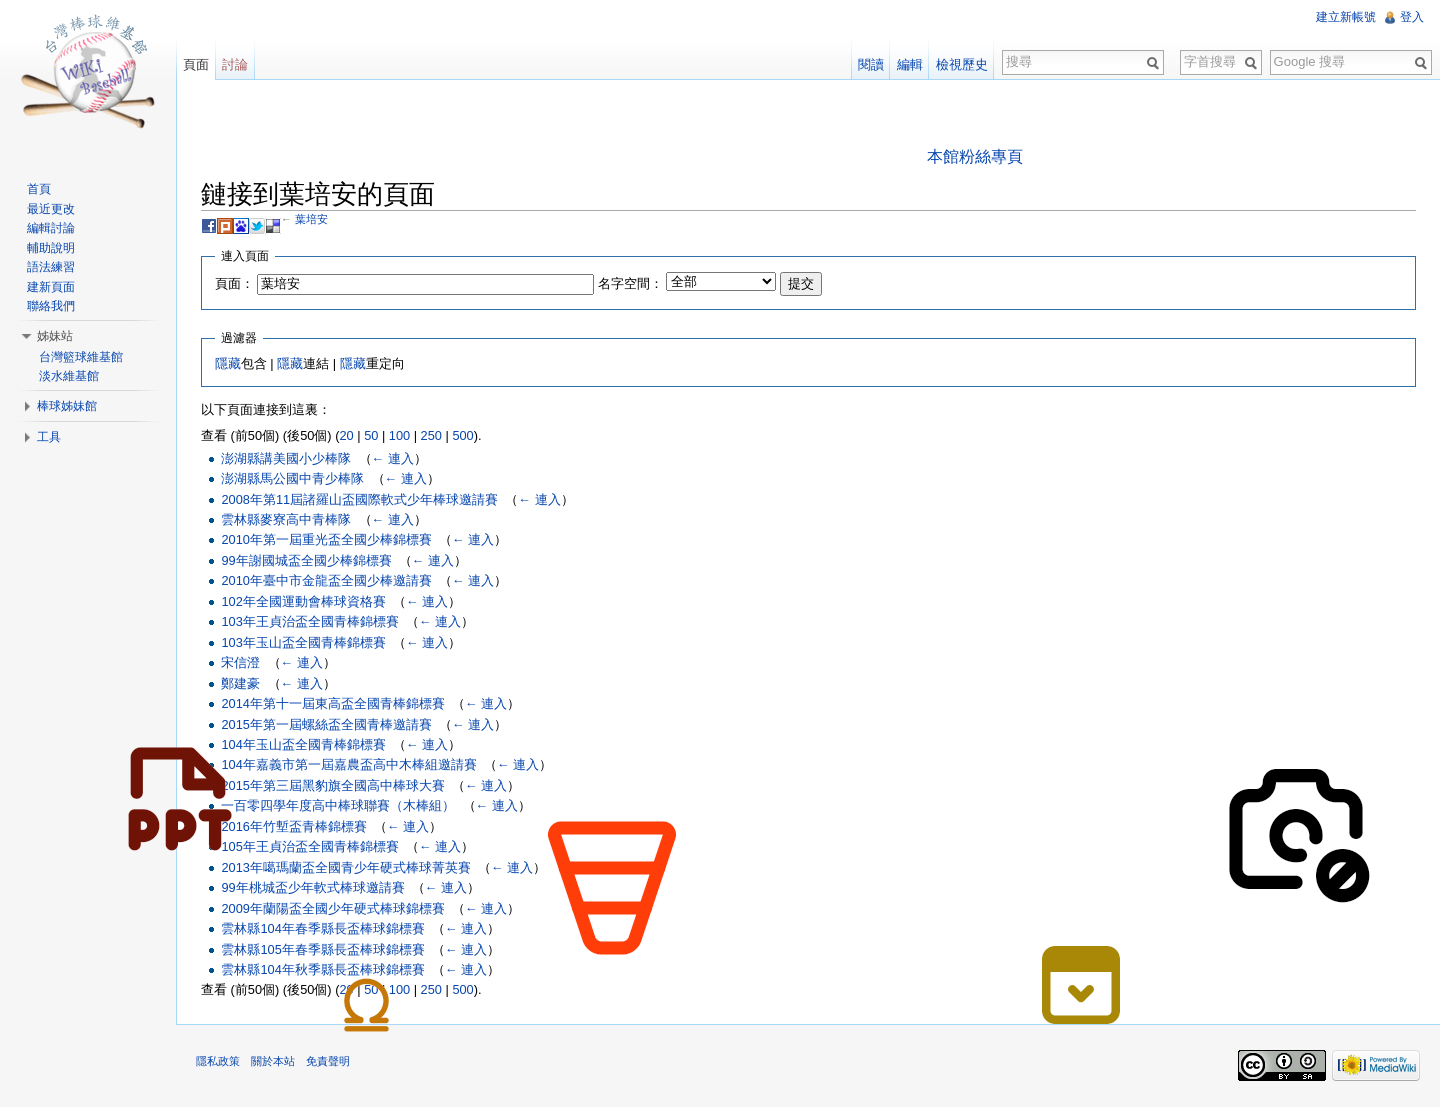 This screenshot has height=1107, width=1440. Describe the element at coordinates (612, 888) in the screenshot. I see `view sales funnel analytics` at that location.